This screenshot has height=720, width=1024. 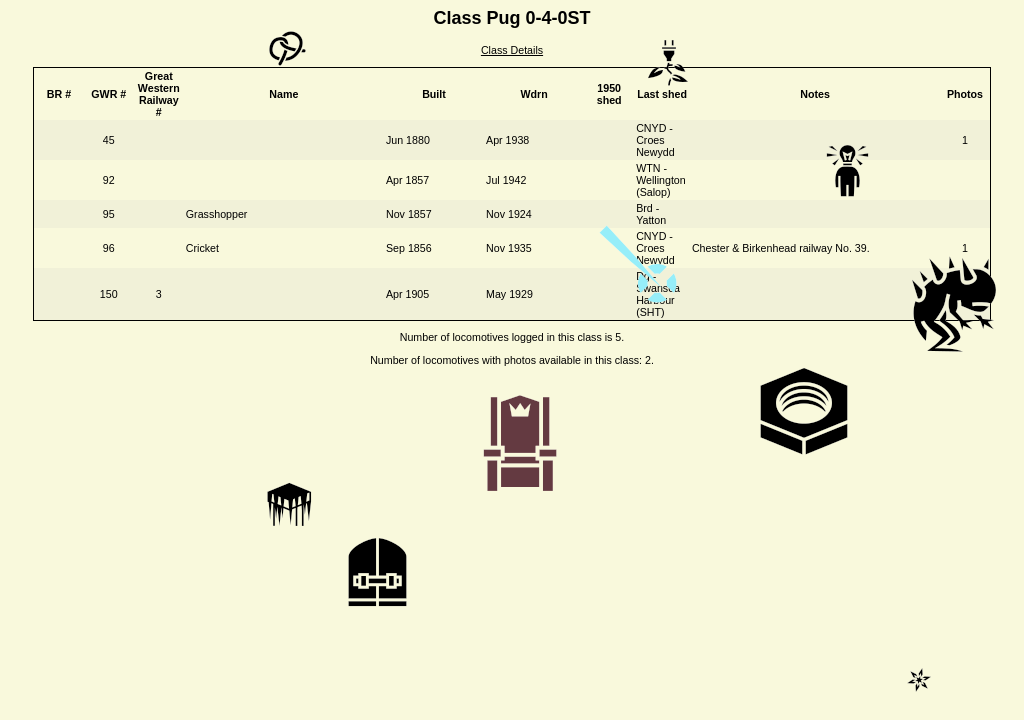 What do you see at coordinates (669, 62) in the screenshot?
I see `indicates eco-friendly or sustainable energy mode` at bounding box center [669, 62].